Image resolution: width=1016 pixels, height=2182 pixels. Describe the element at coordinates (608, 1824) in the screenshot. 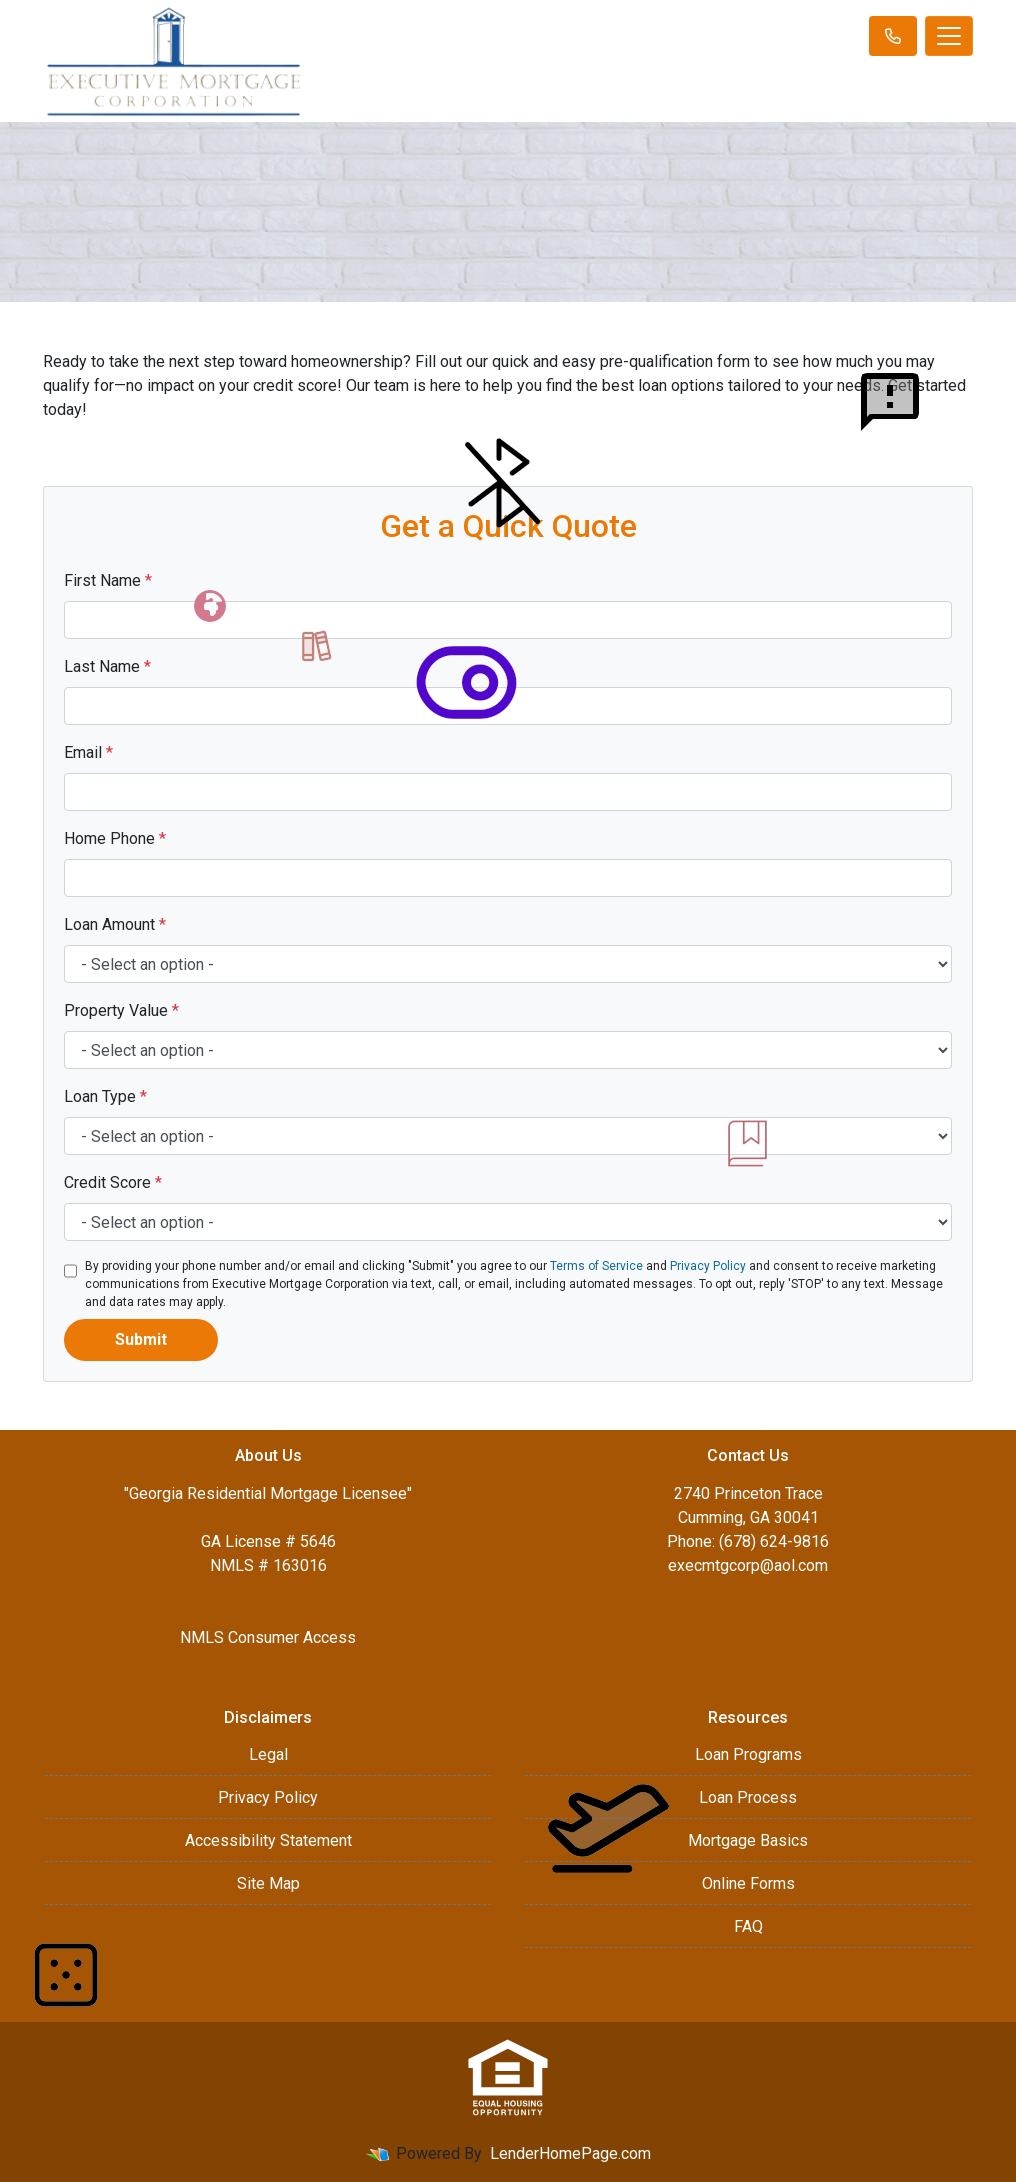

I see `flight departure or takeoff status` at that location.